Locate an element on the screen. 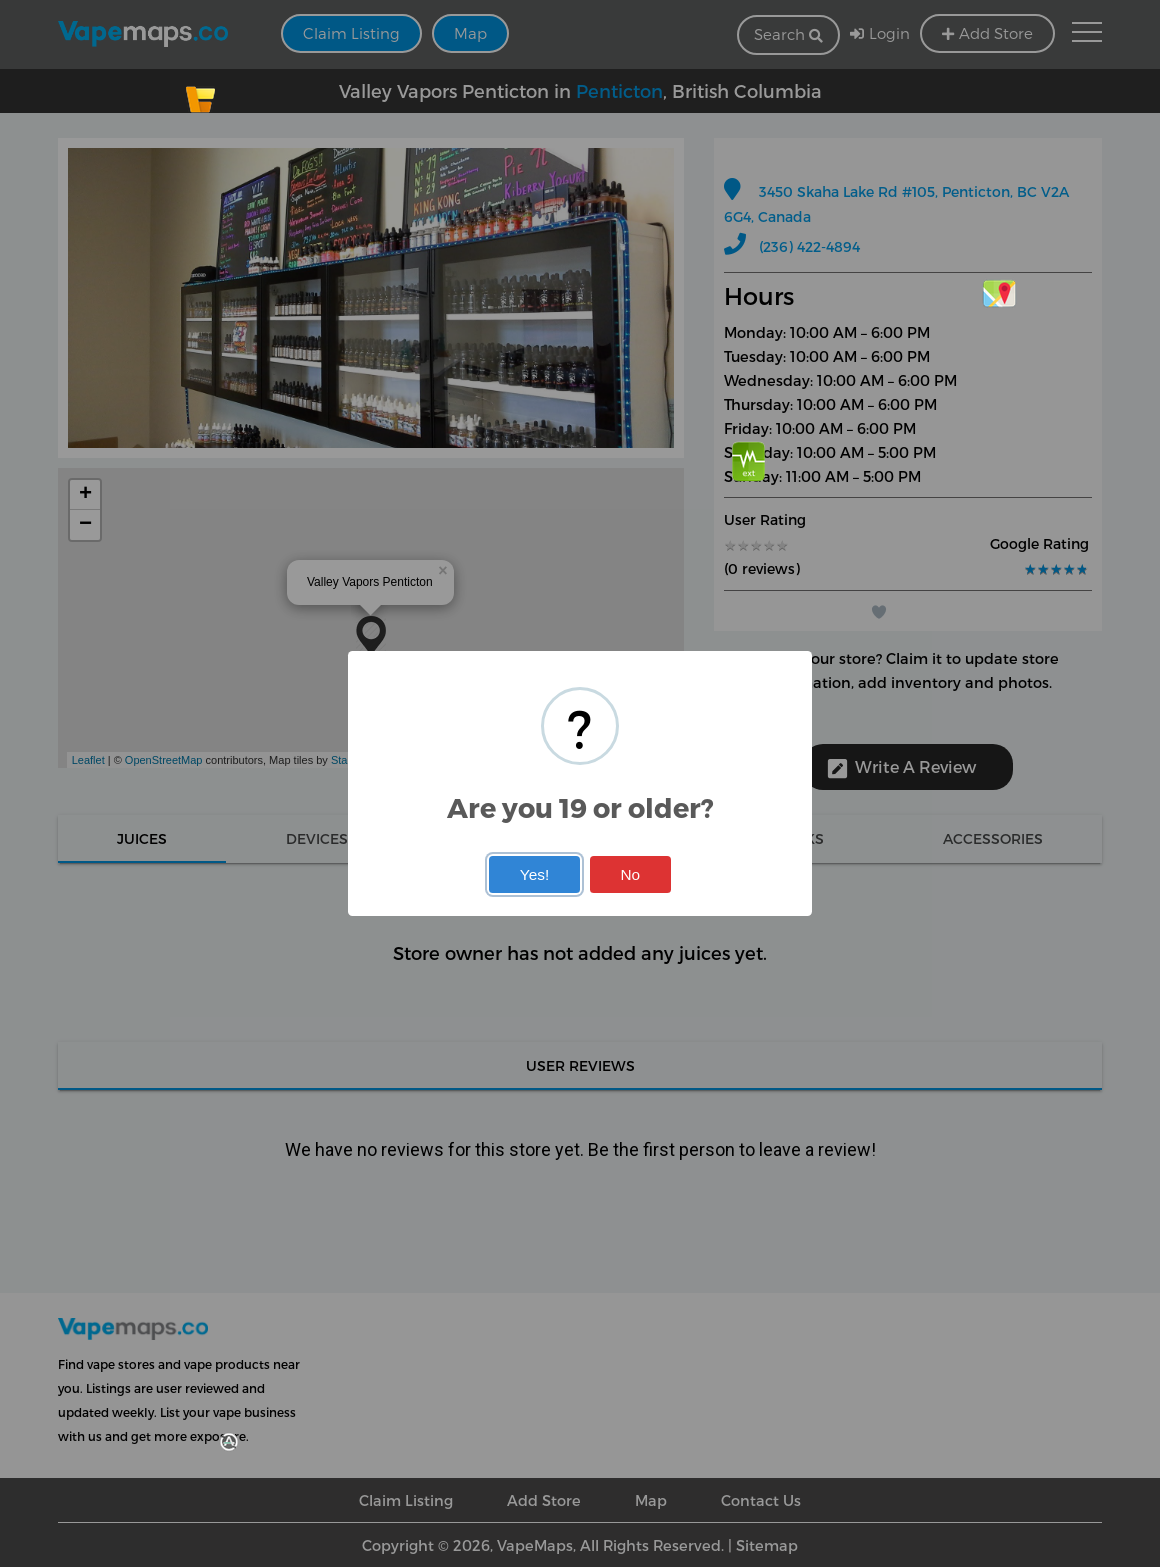 The image size is (1160, 1567). open gnome maps application is located at coordinates (999, 293).